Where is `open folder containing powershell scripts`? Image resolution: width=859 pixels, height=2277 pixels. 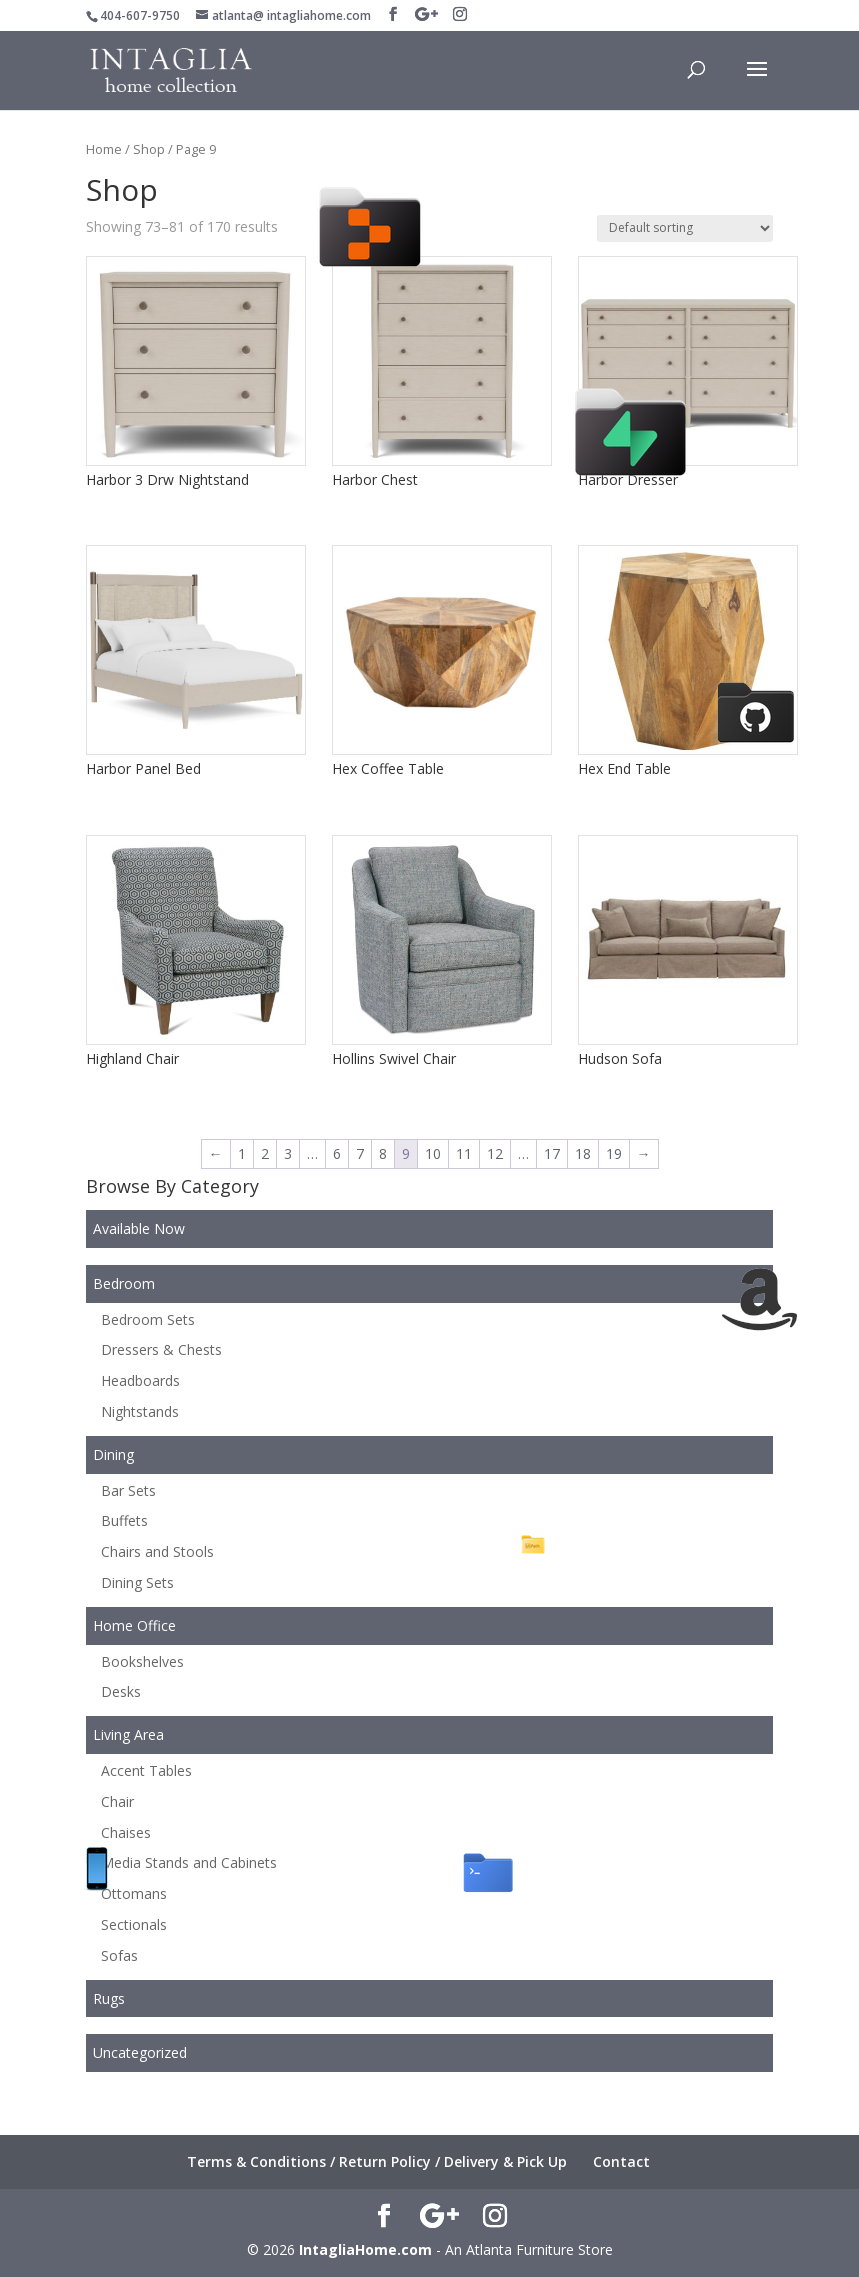
open folder containing powershell scripts is located at coordinates (488, 1874).